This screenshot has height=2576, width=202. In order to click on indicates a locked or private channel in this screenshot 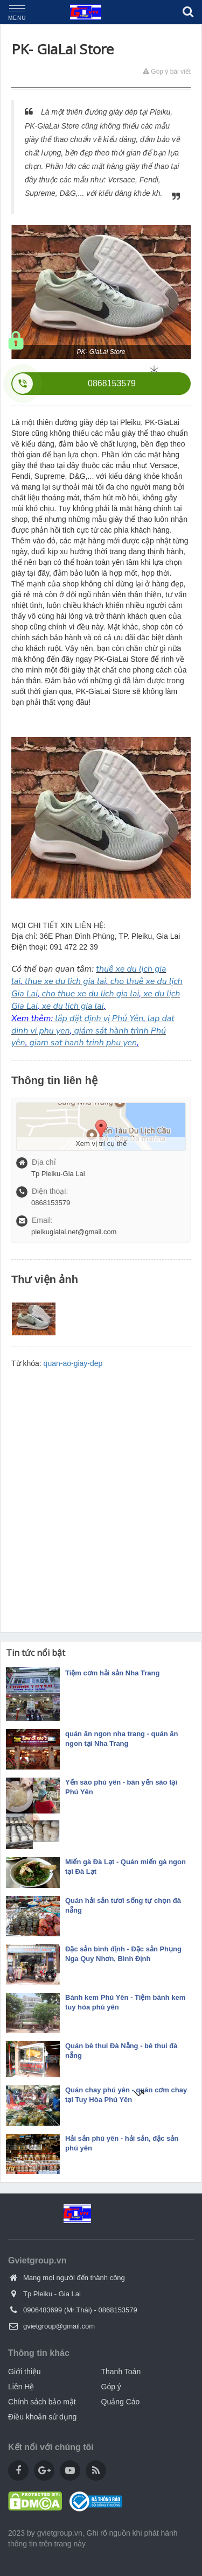, I will do `click(16, 340)`.